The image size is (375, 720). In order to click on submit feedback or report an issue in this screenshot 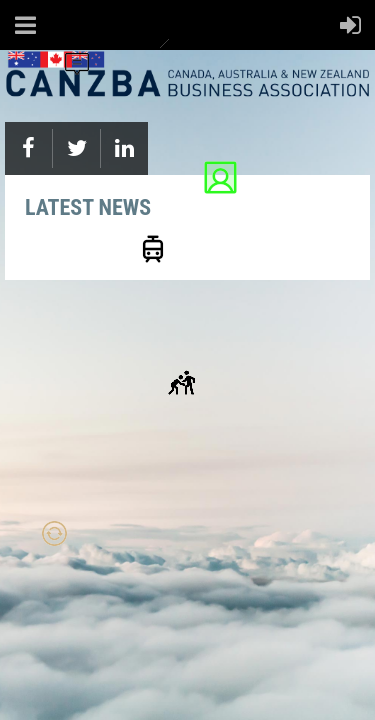, I will do `click(182, 26)`.